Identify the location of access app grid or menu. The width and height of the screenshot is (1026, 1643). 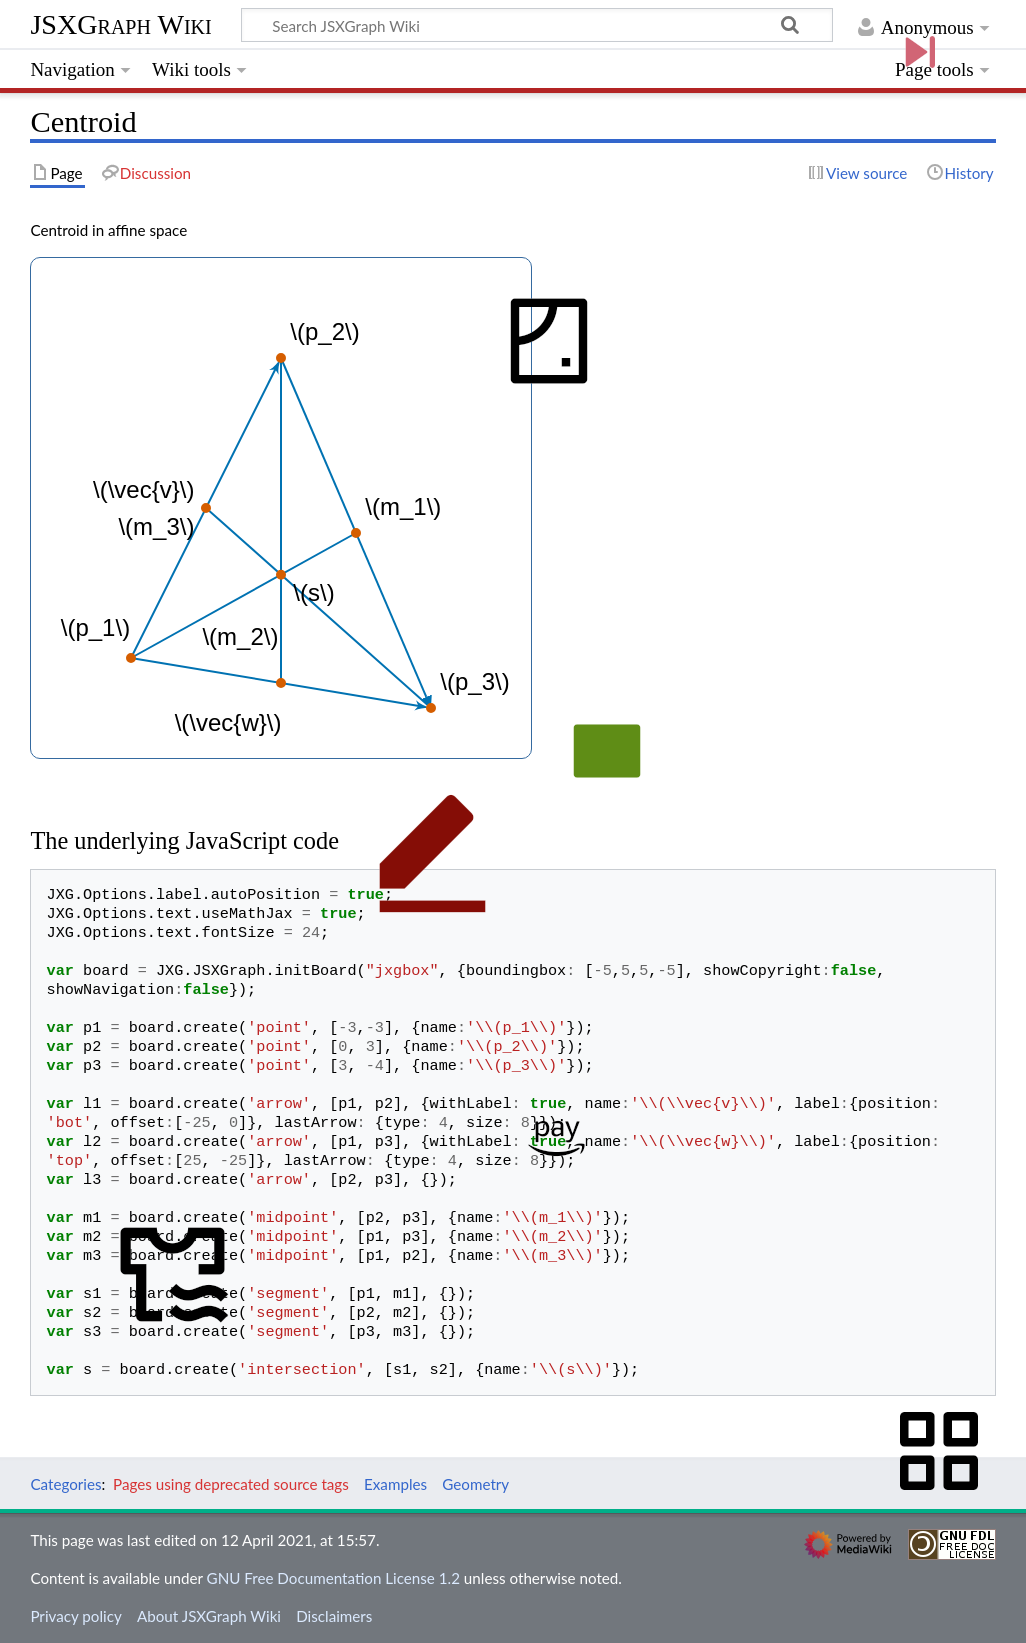
(939, 1451).